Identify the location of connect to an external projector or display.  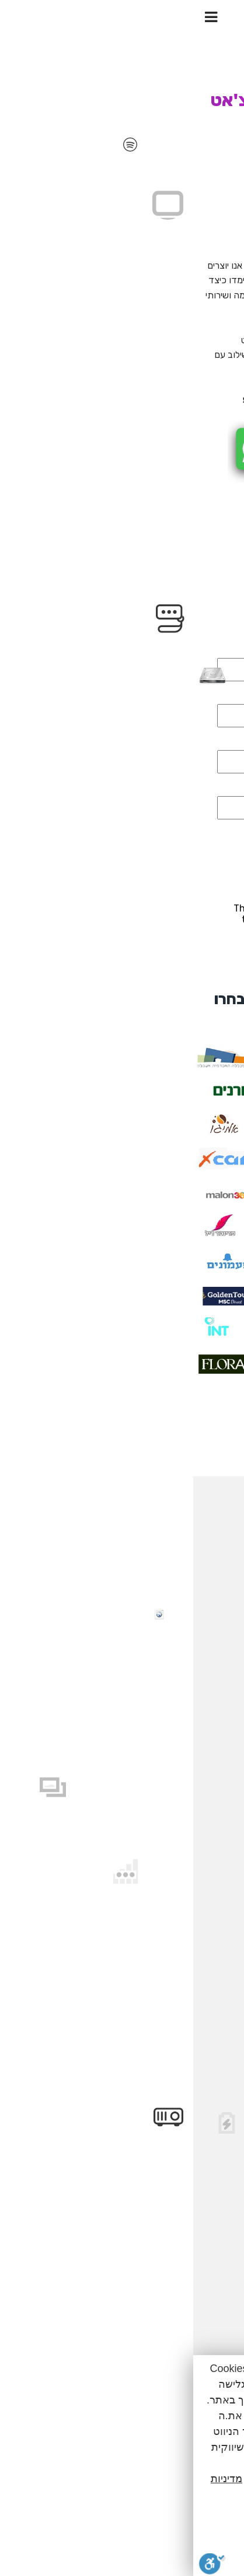
(168, 2117).